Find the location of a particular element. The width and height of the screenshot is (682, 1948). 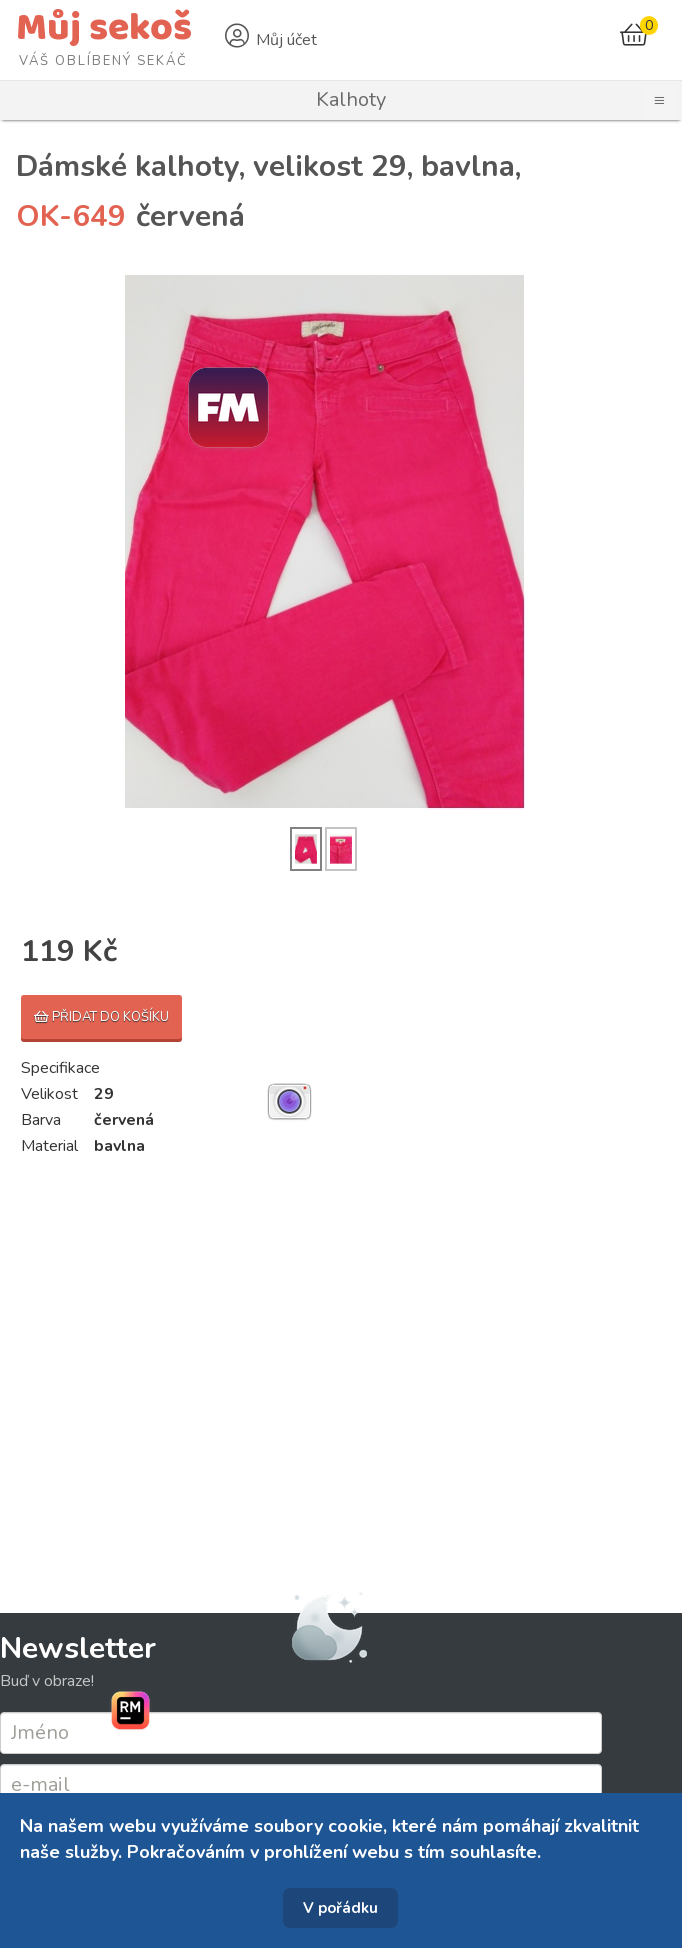

open cheese webcam application is located at coordinates (289, 1101).